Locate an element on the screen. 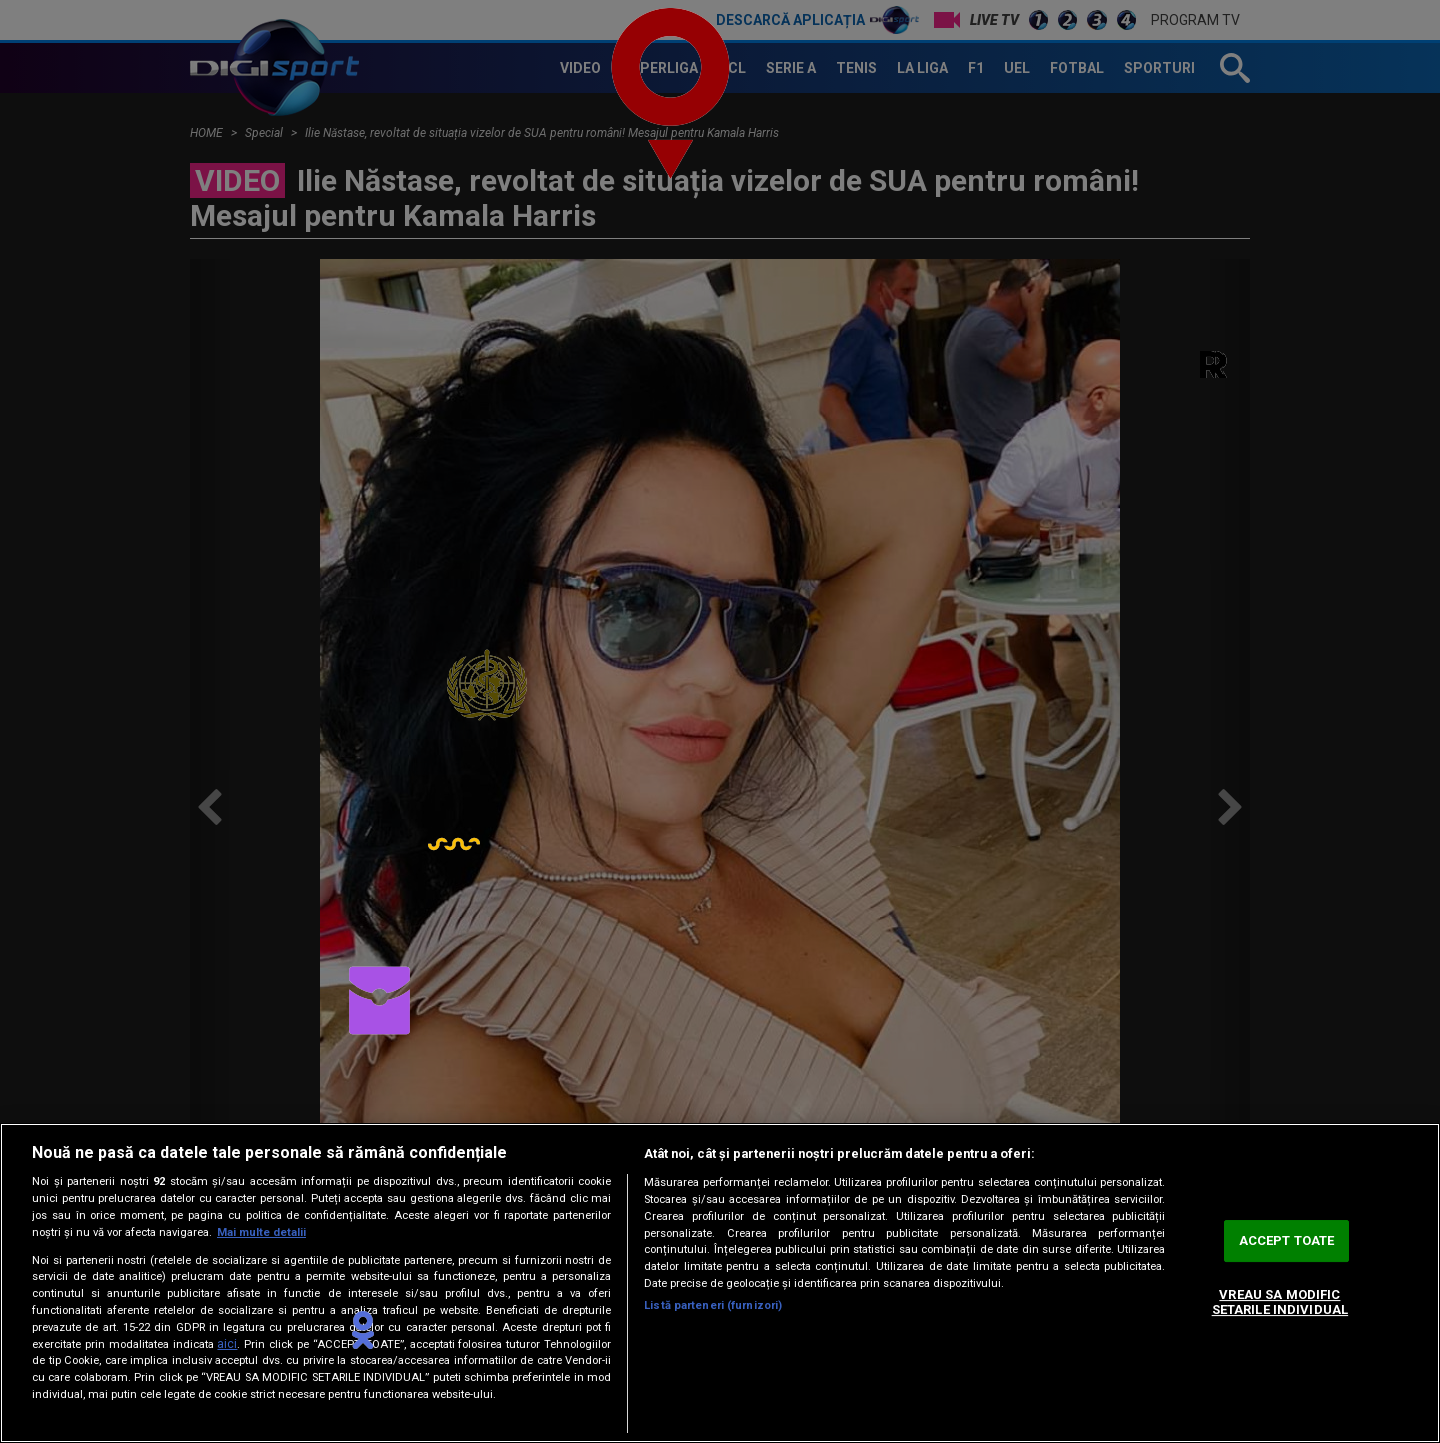 This screenshot has height=1443, width=1440. remedy entertainment company logo is located at coordinates (1213, 364).